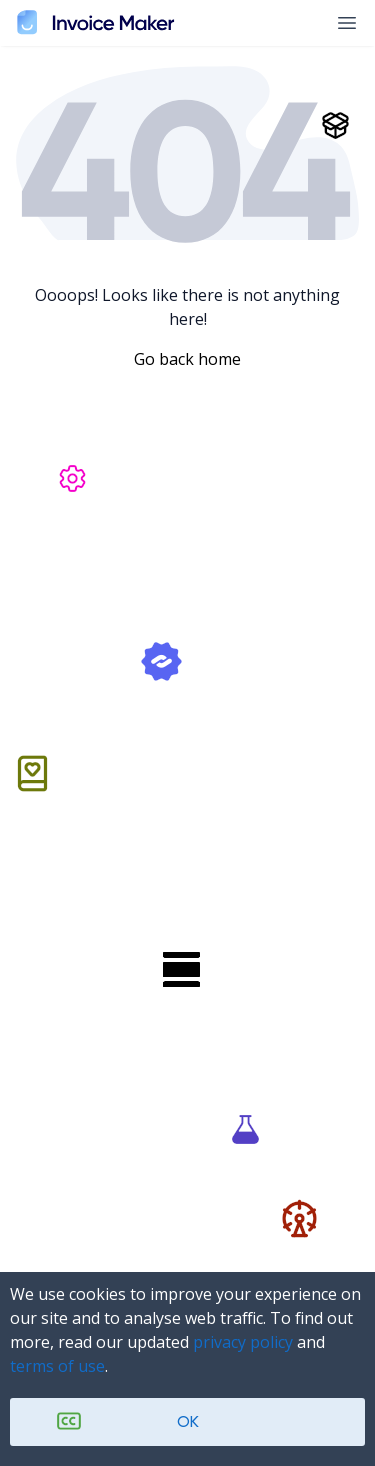 Image resolution: width=375 pixels, height=1466 pixels. What do you see at coordinates (32, 773) in the screenshot?
I see `view your favorite books` at bounding box center [32, 773].